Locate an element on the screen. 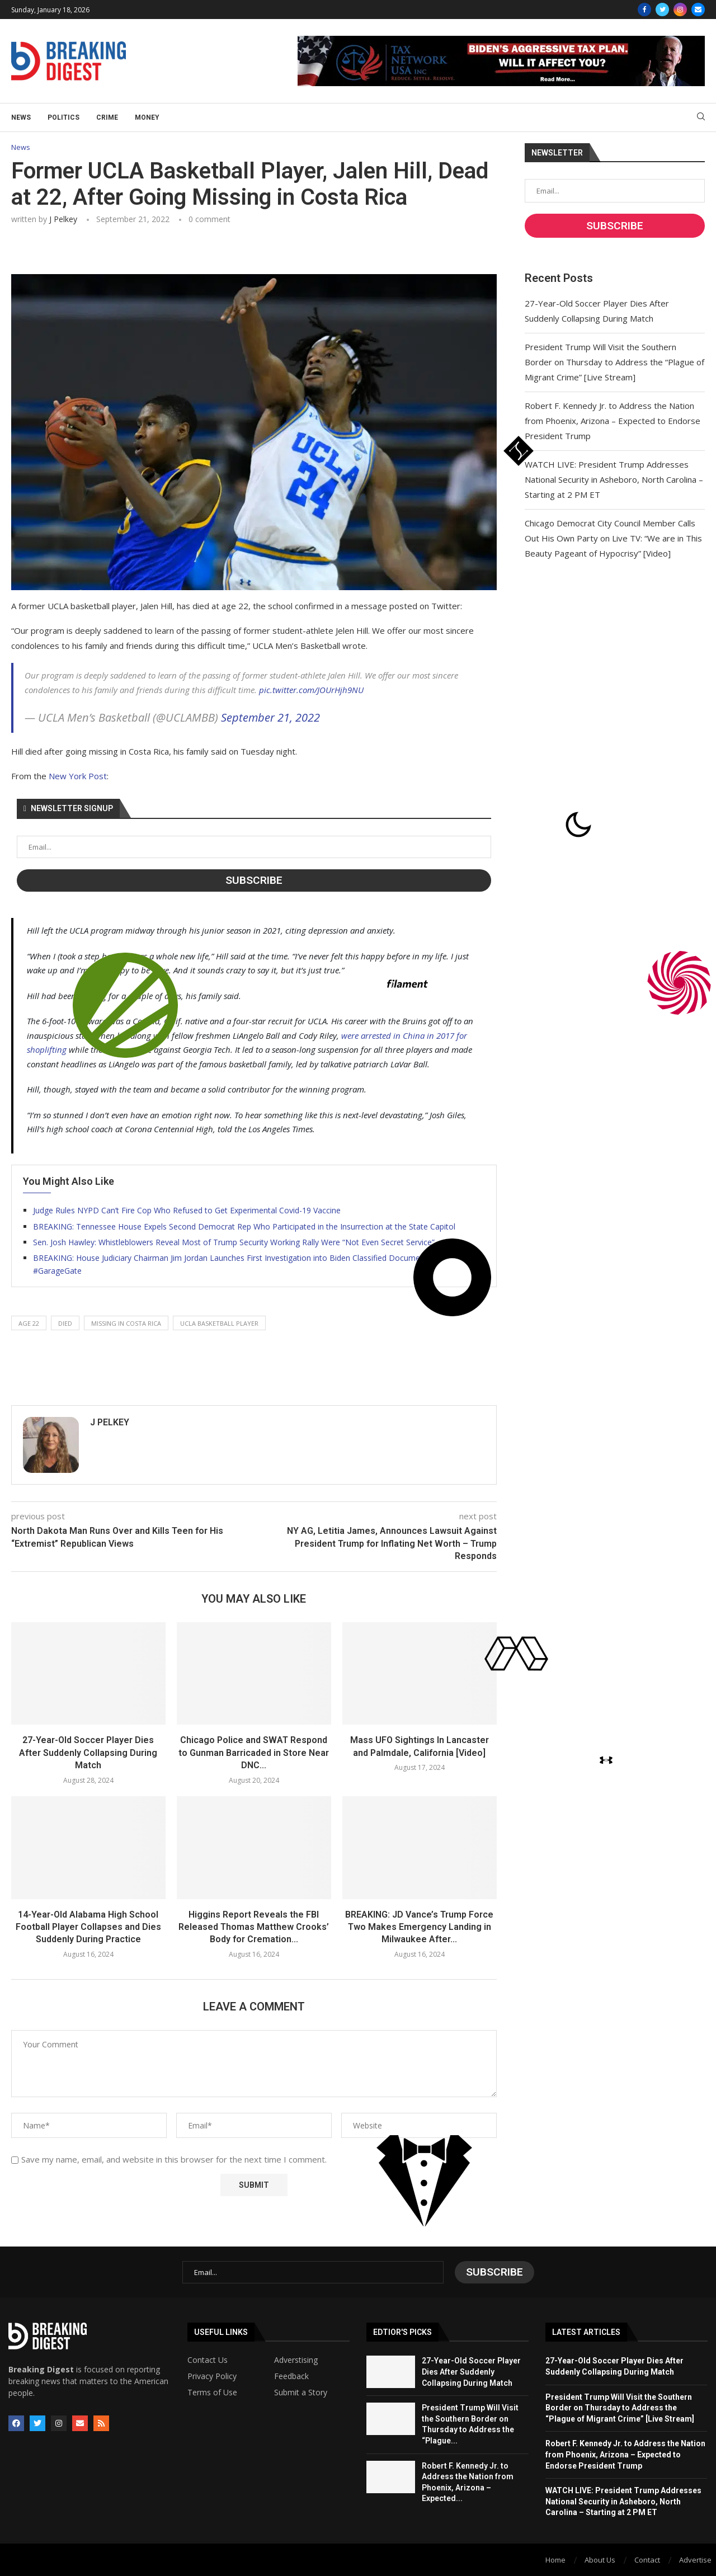  enable dark mode is located at coordinates (578, 825).